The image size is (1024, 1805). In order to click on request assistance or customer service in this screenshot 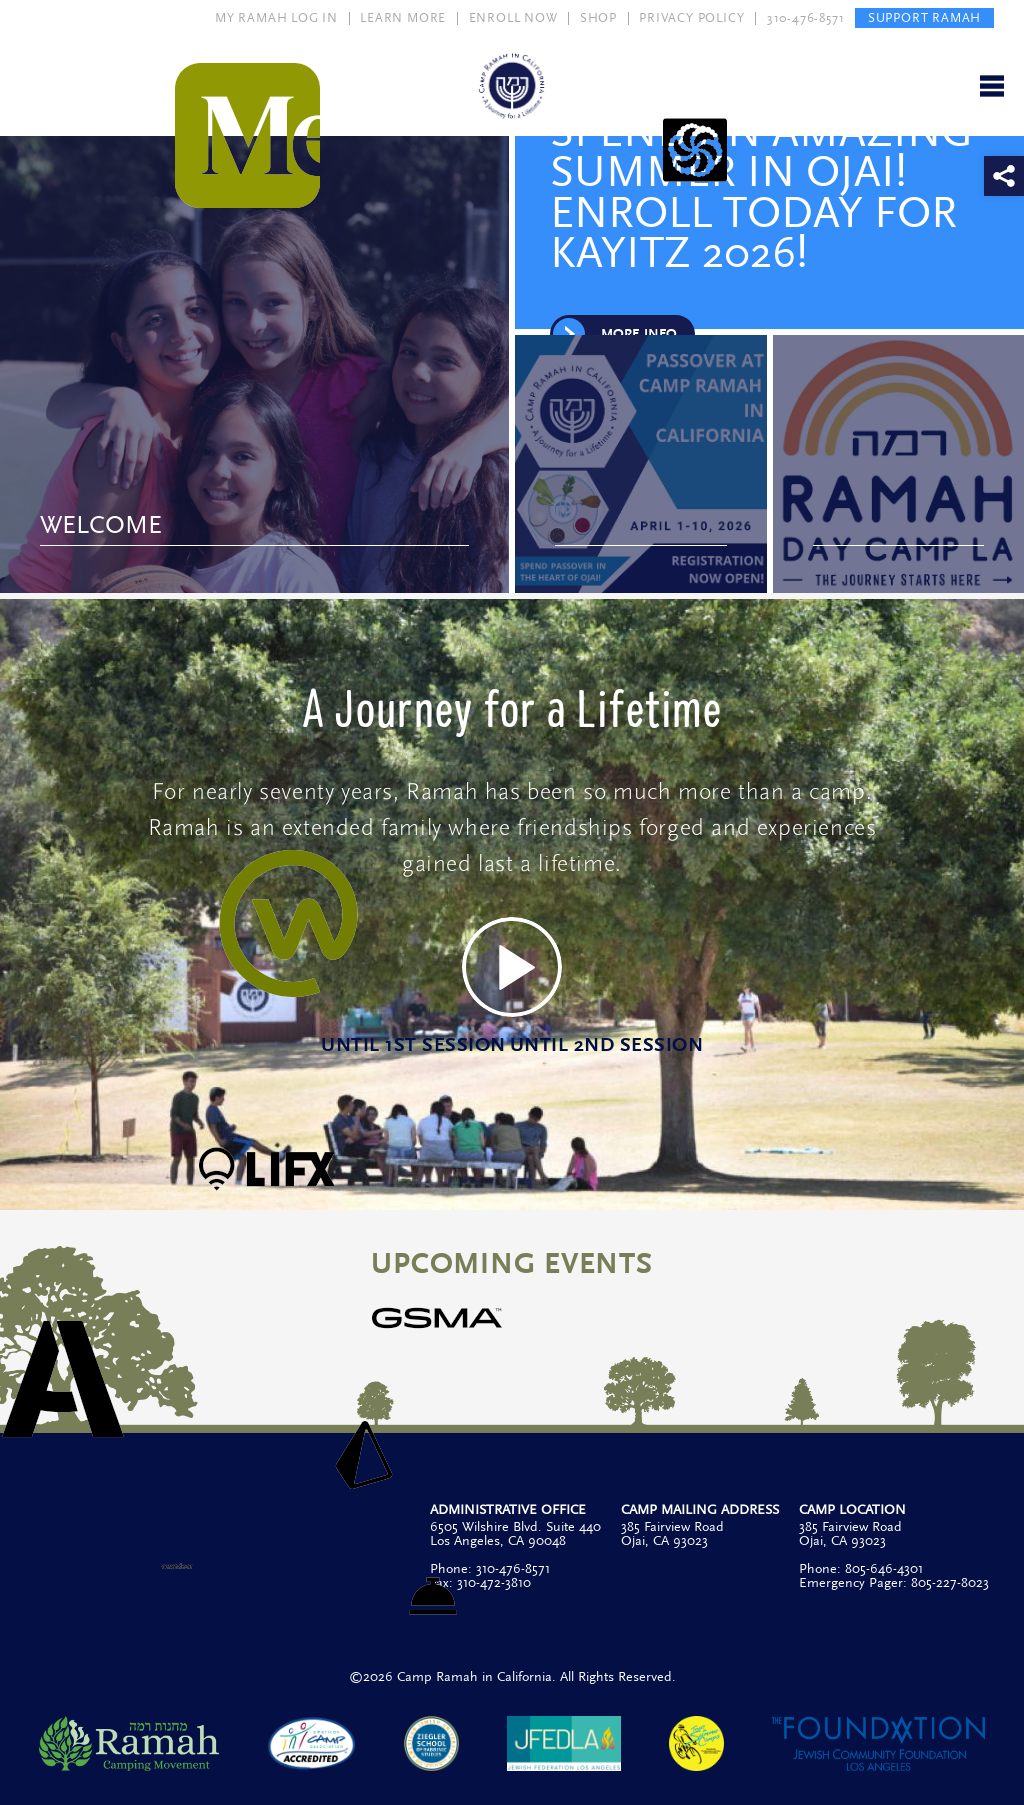, I will do `click(433, 1597)`.